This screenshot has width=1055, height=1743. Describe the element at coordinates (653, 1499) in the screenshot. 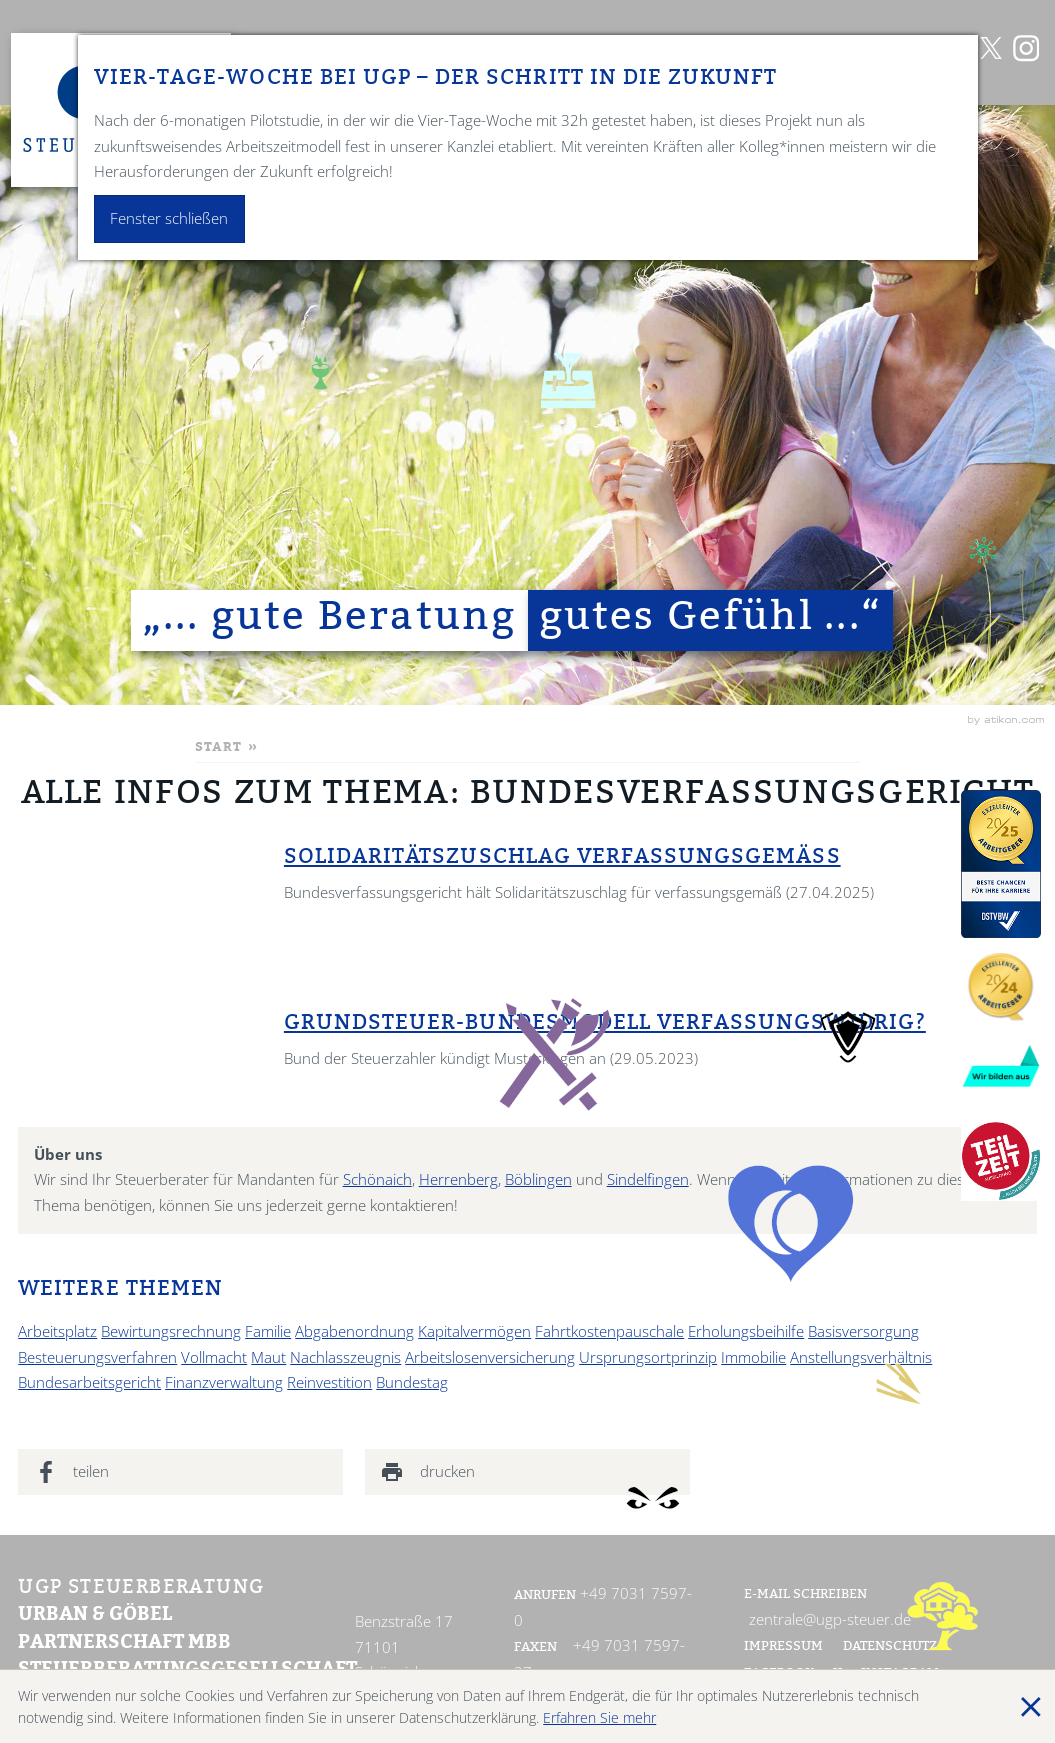

I see `indicates an angry or hostile character state` at that location.